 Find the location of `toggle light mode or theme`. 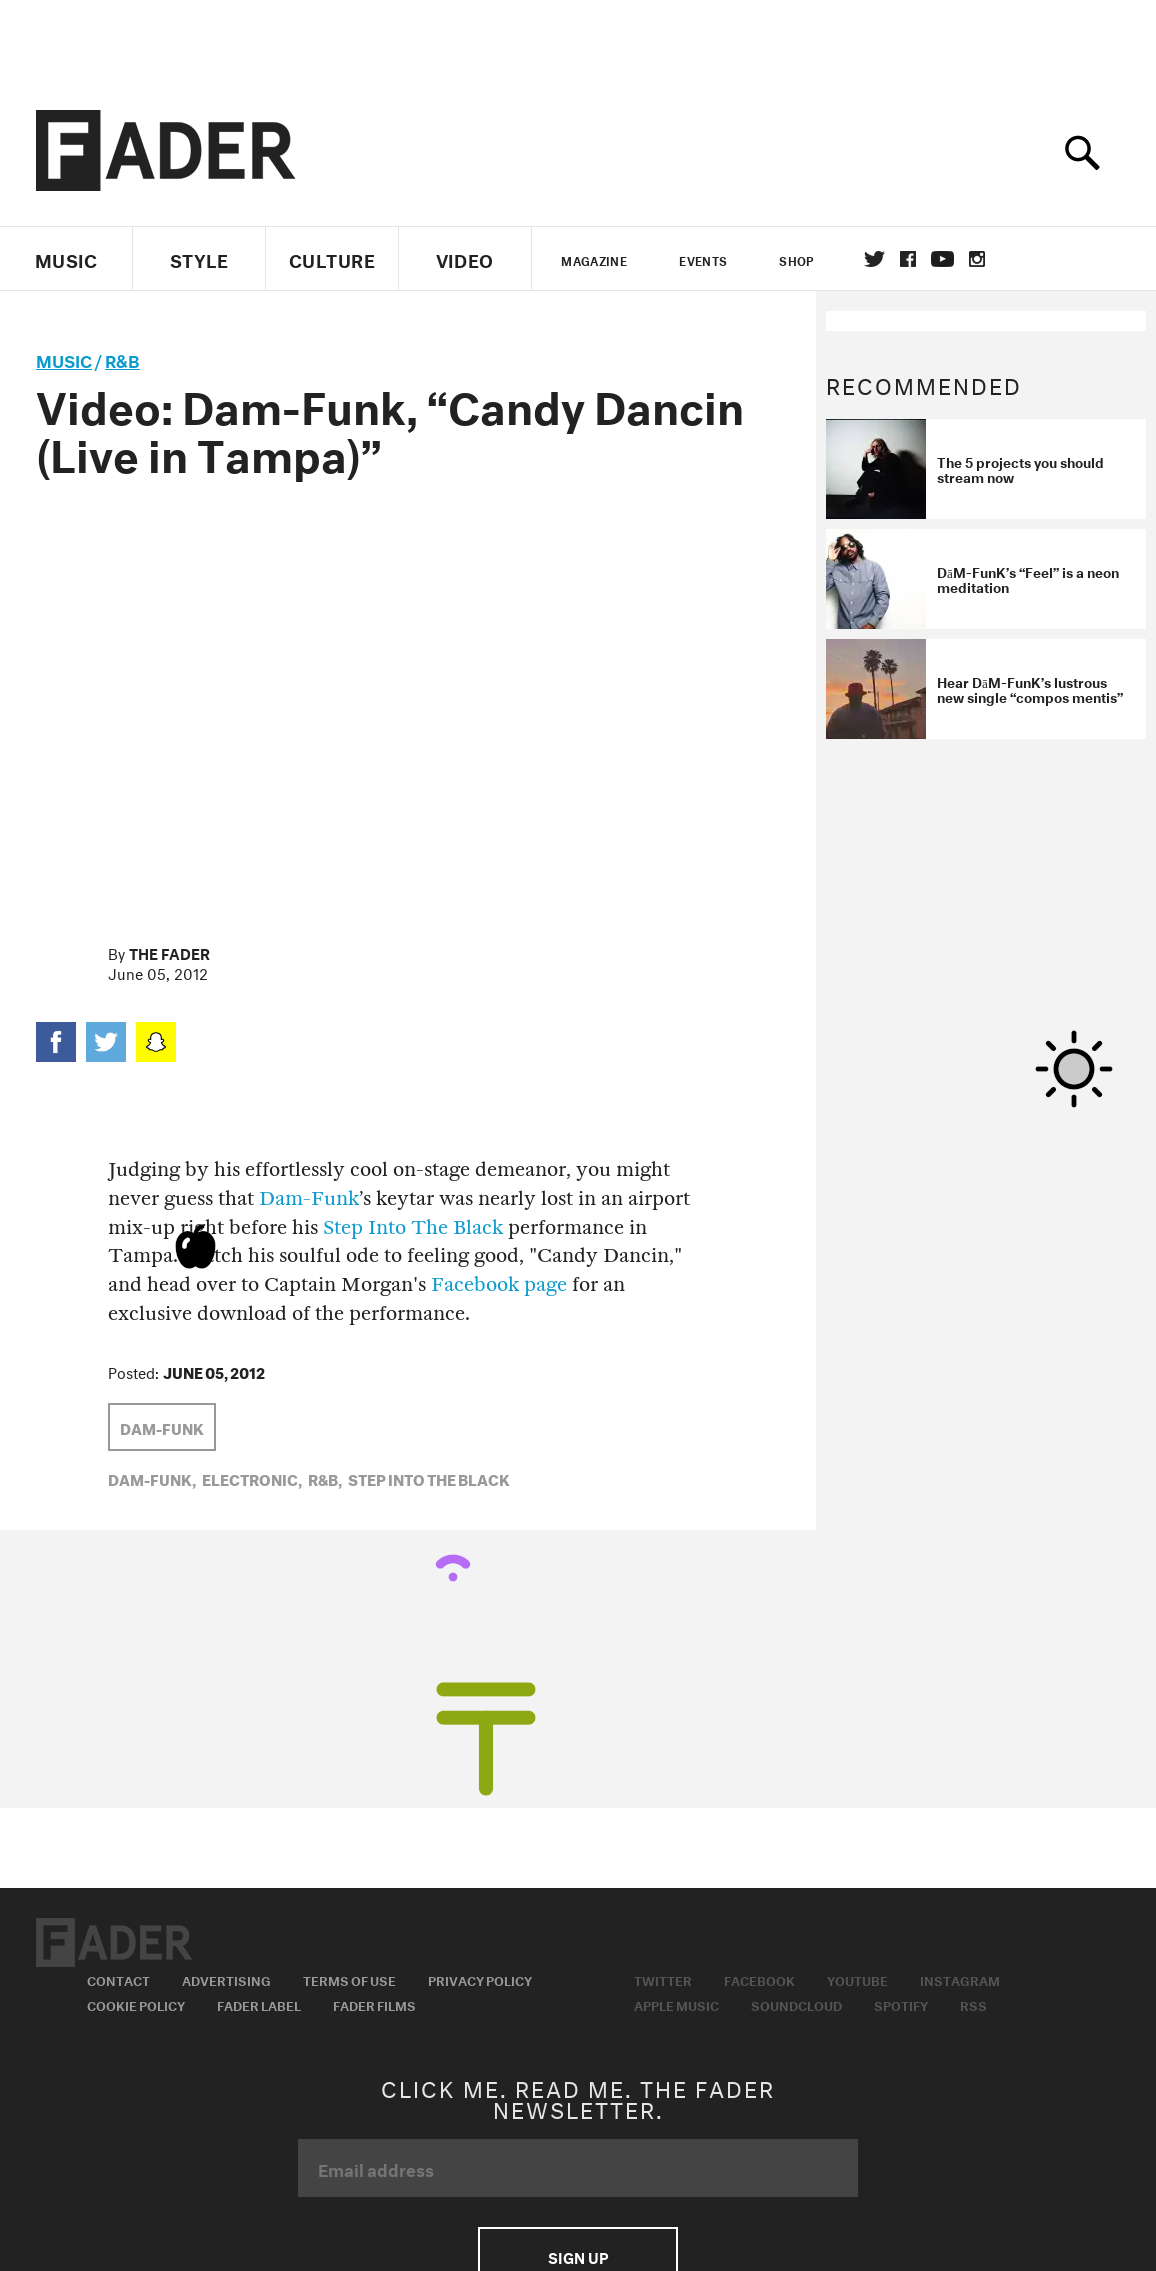

toggle light mode or theme is located at coordinates (1074, 1069).